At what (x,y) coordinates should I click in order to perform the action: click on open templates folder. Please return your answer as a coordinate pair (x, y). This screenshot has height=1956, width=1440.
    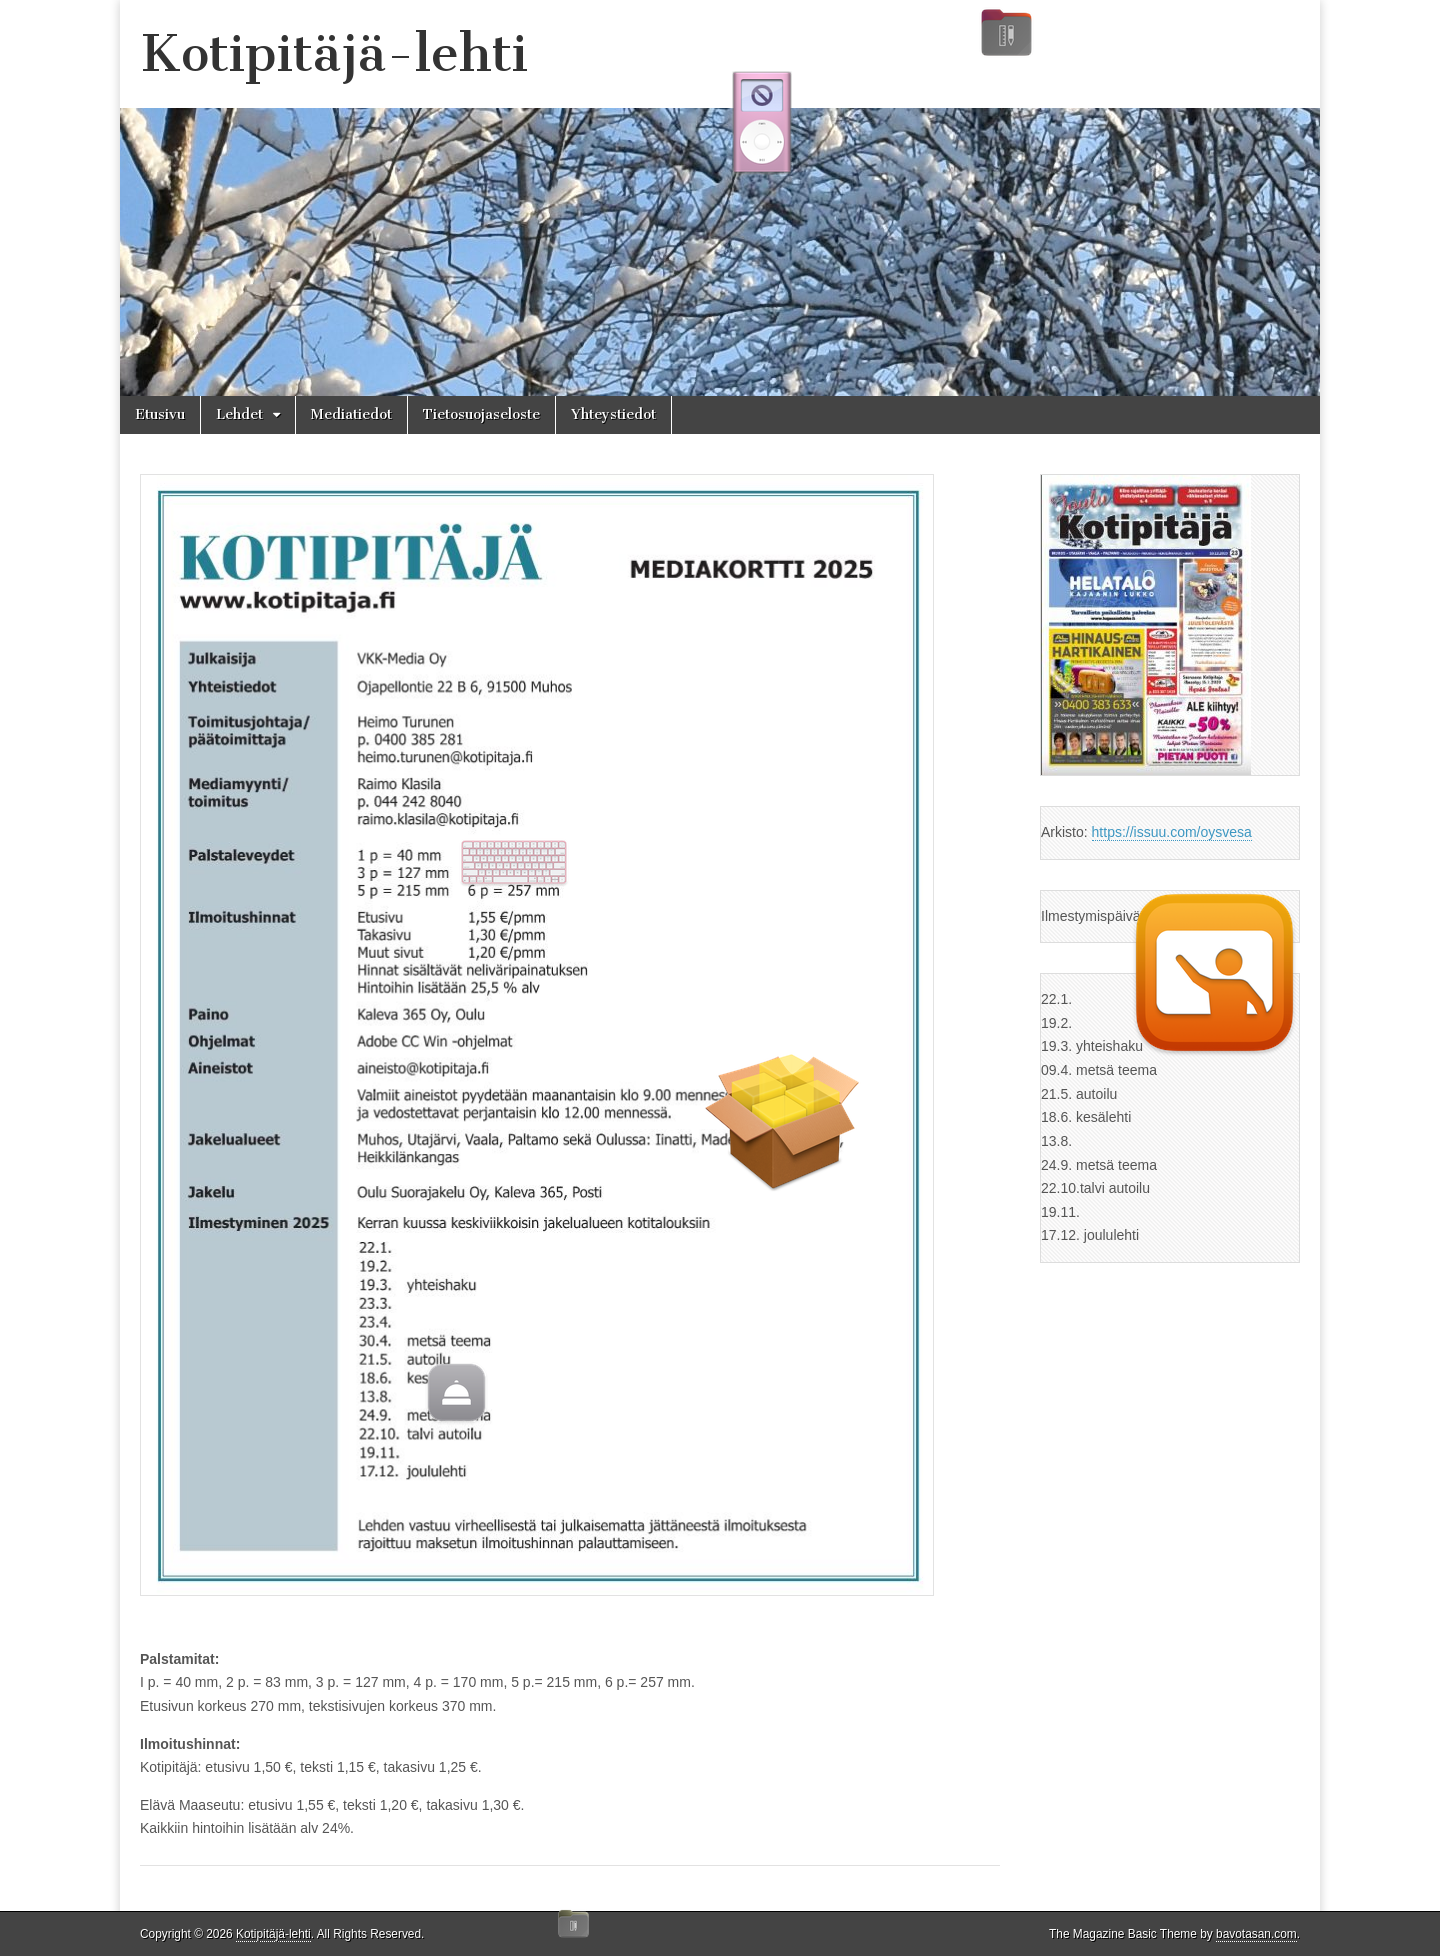
    Looking at the image, I should click on (1006, 32).